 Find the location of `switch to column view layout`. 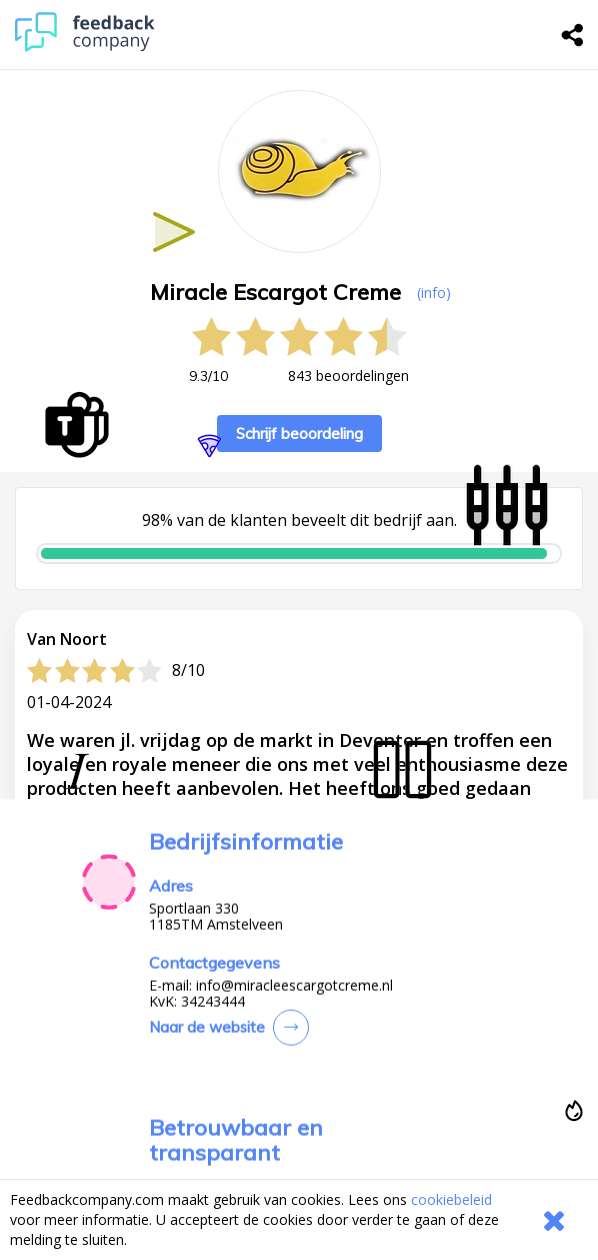

switch to column view layout is located at coordinates (402, 769).